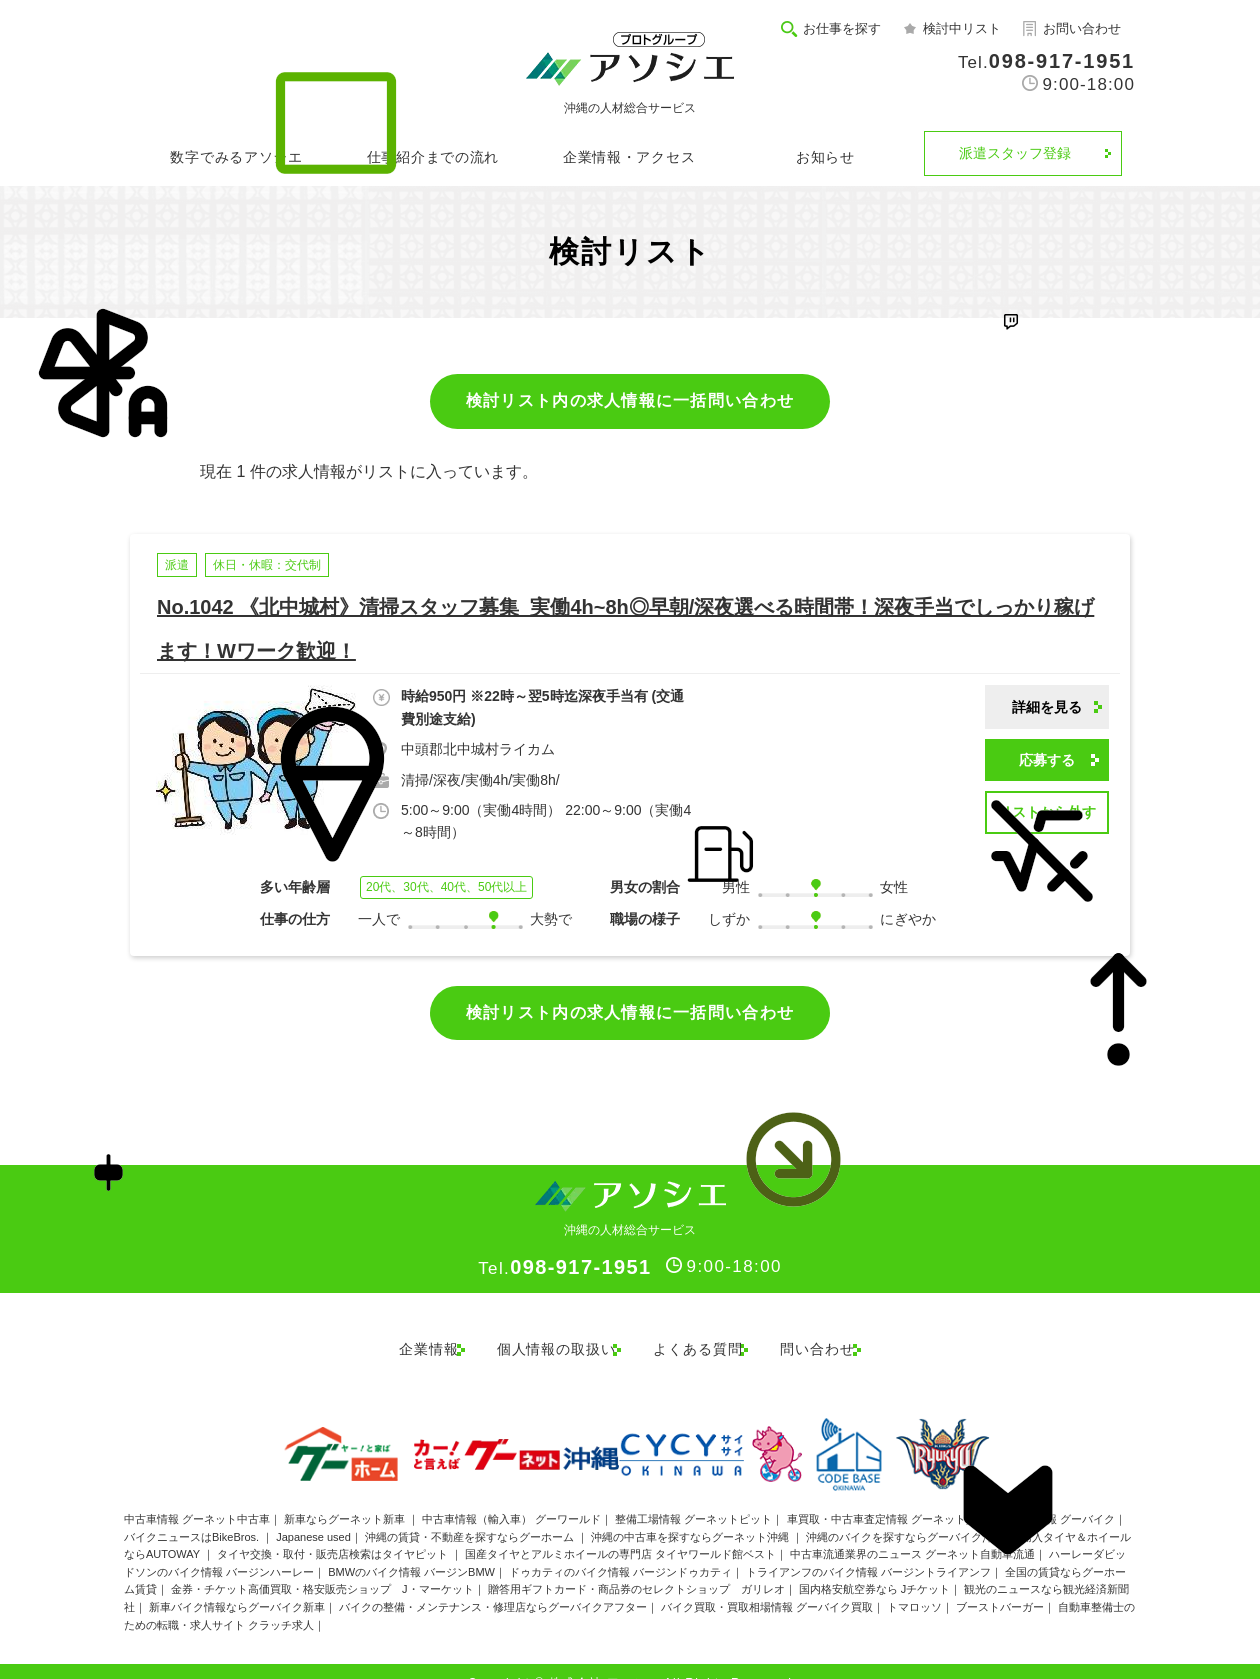 The width and height of the screenshot is (1260, 1679). I want to click on disable math mode or calculations, so click(1042, 851).